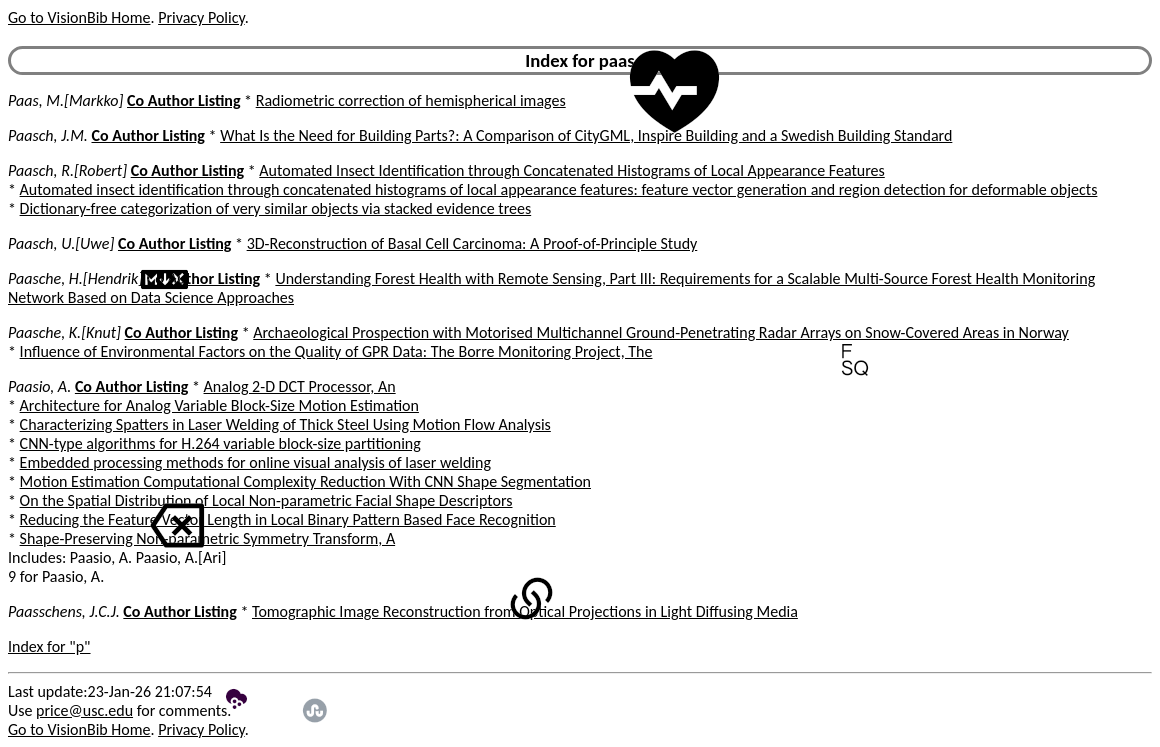 The height and width of the screenshot is (747, 1160). I want to click on delete or backspace text input, so click(179, 525).